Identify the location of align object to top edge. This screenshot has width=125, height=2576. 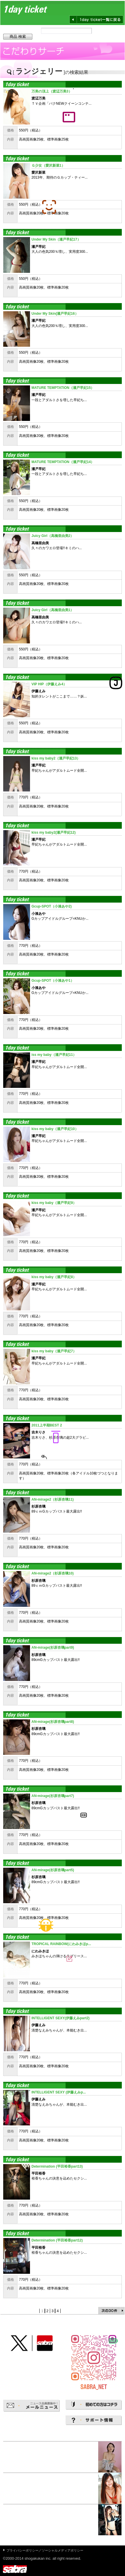
(56, 1437).